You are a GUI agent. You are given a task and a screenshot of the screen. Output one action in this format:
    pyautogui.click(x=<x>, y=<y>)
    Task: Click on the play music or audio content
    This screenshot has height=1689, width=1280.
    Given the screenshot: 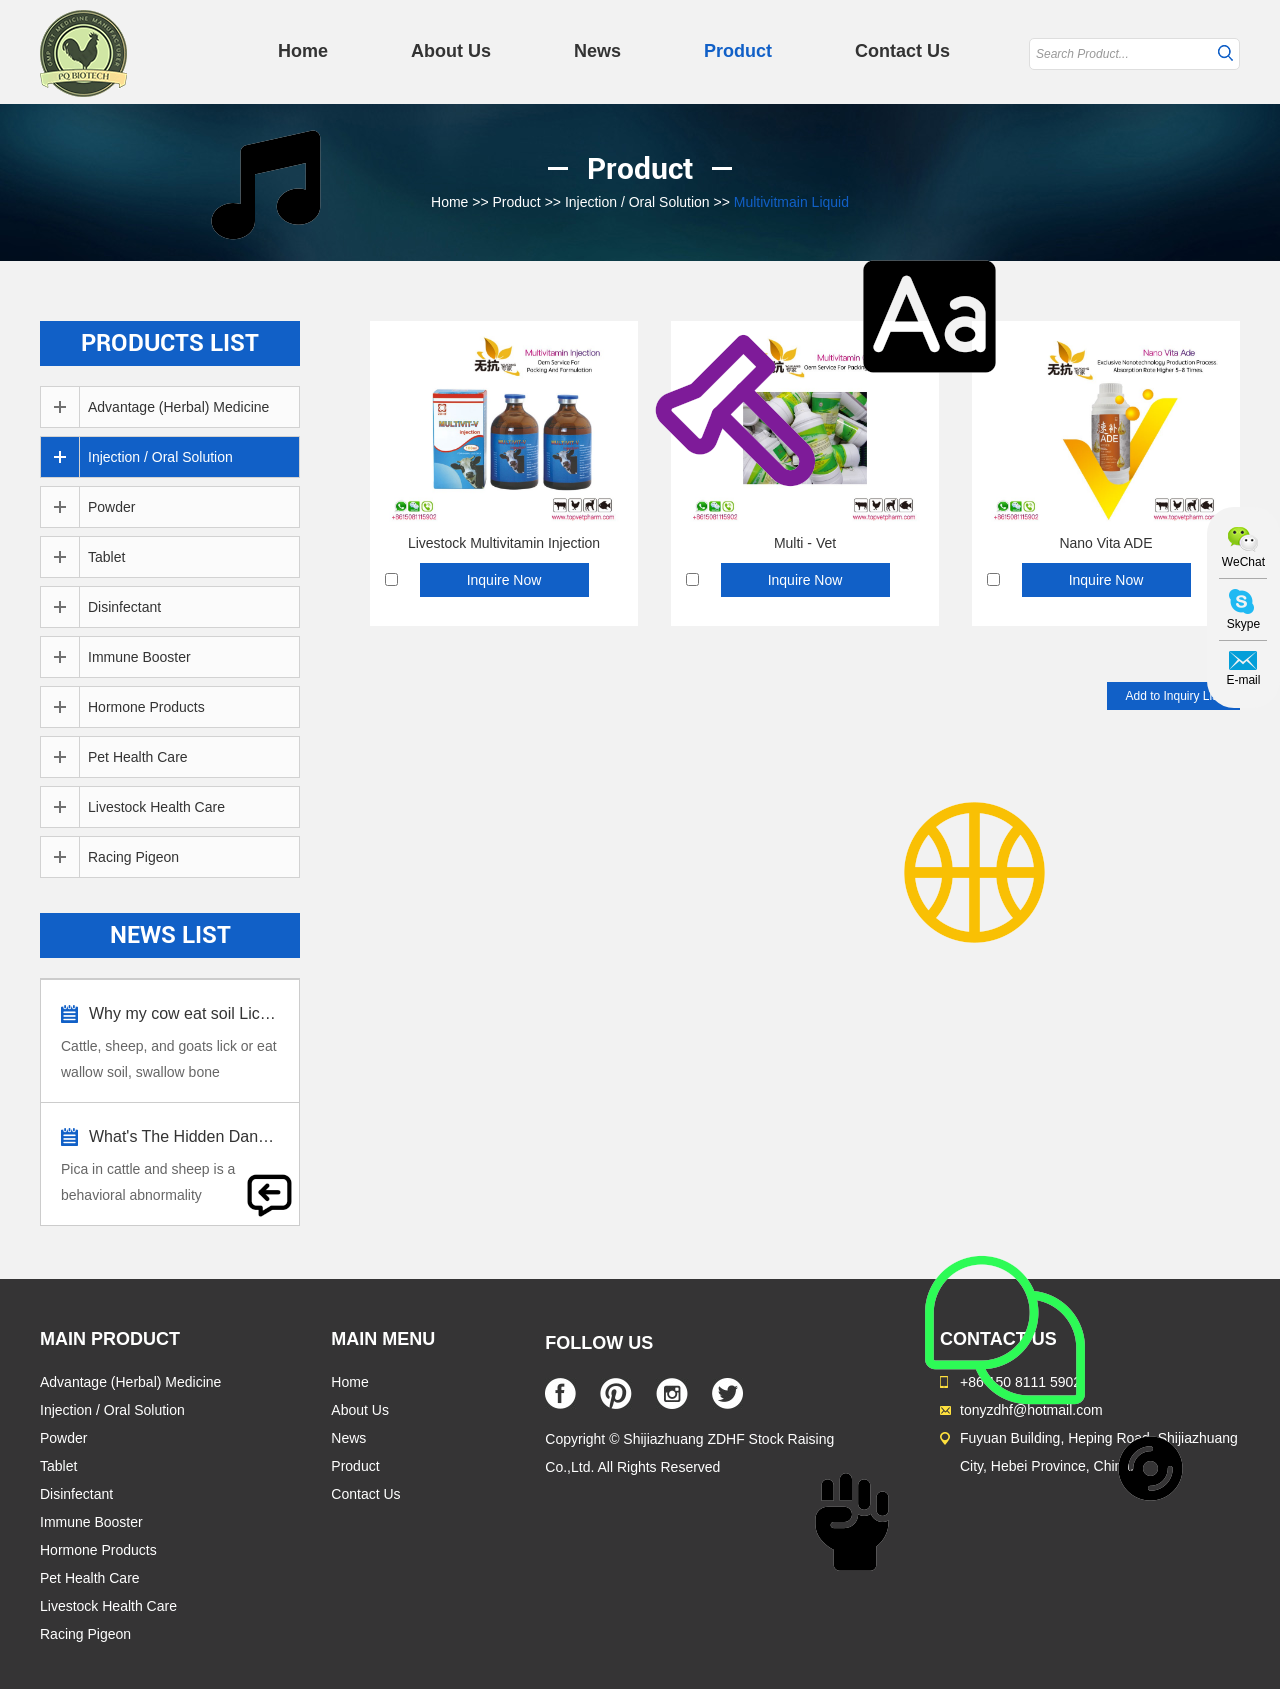 What is the action you would take?
    pyautogui.click(x=1150, y=1468)
    